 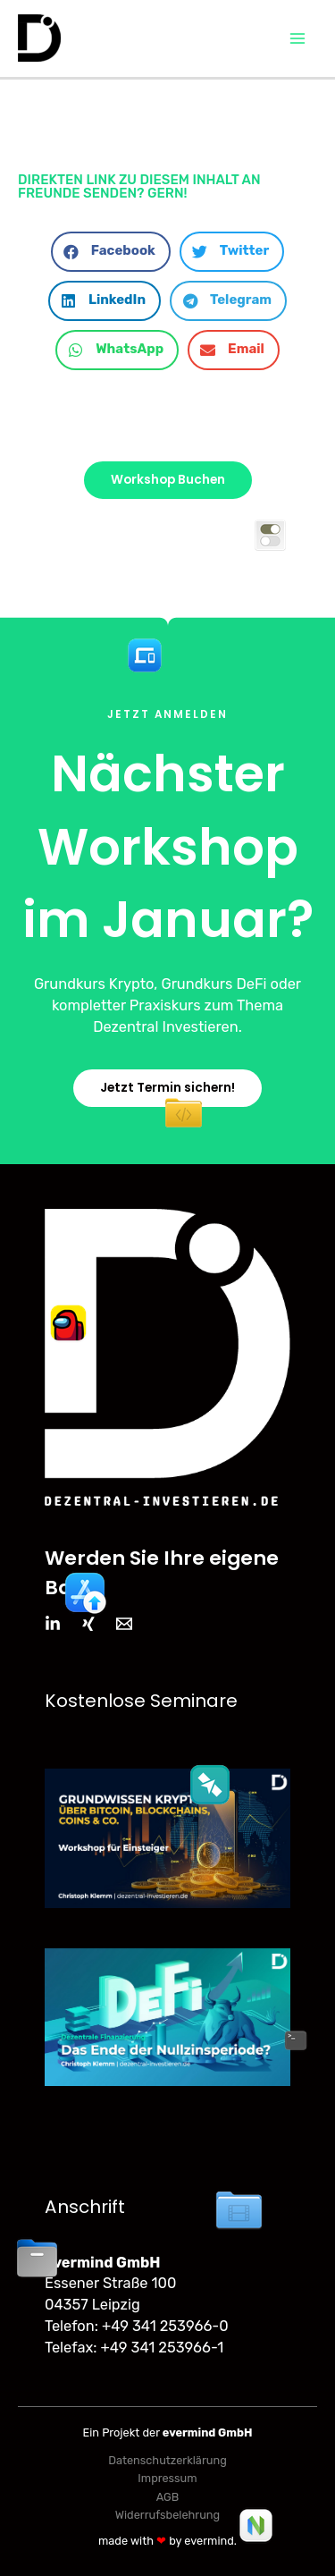 I want to click on open neovim text editor, so click(x=255, y=2525).